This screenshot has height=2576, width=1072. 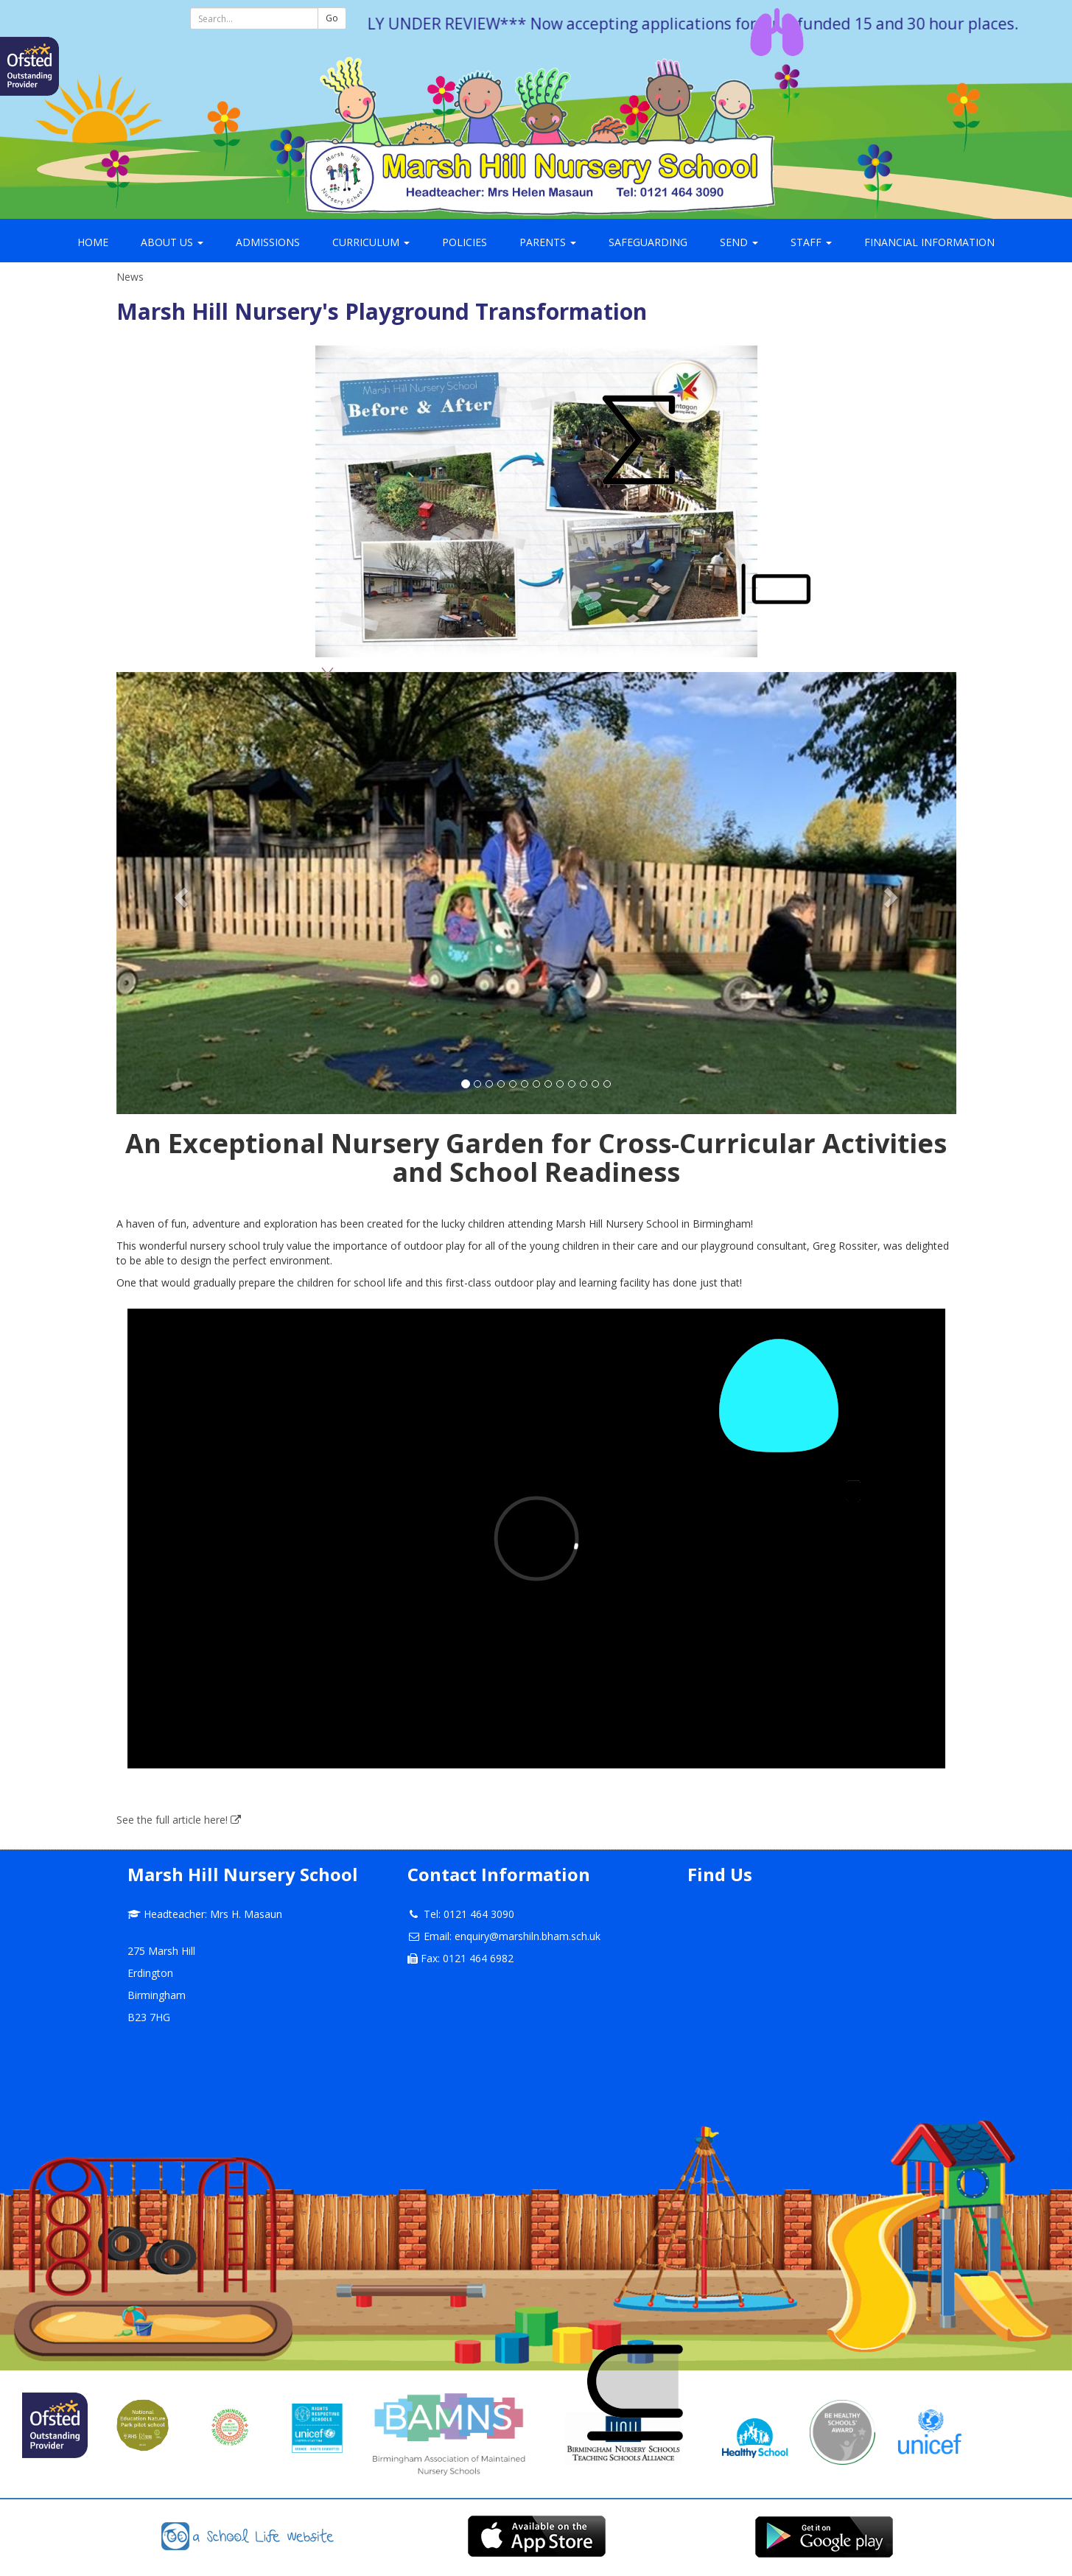 What do you see at coordinates (774, 589) in the screenshot?
I see `align text or content to the left` at bounding box center [774, 589].